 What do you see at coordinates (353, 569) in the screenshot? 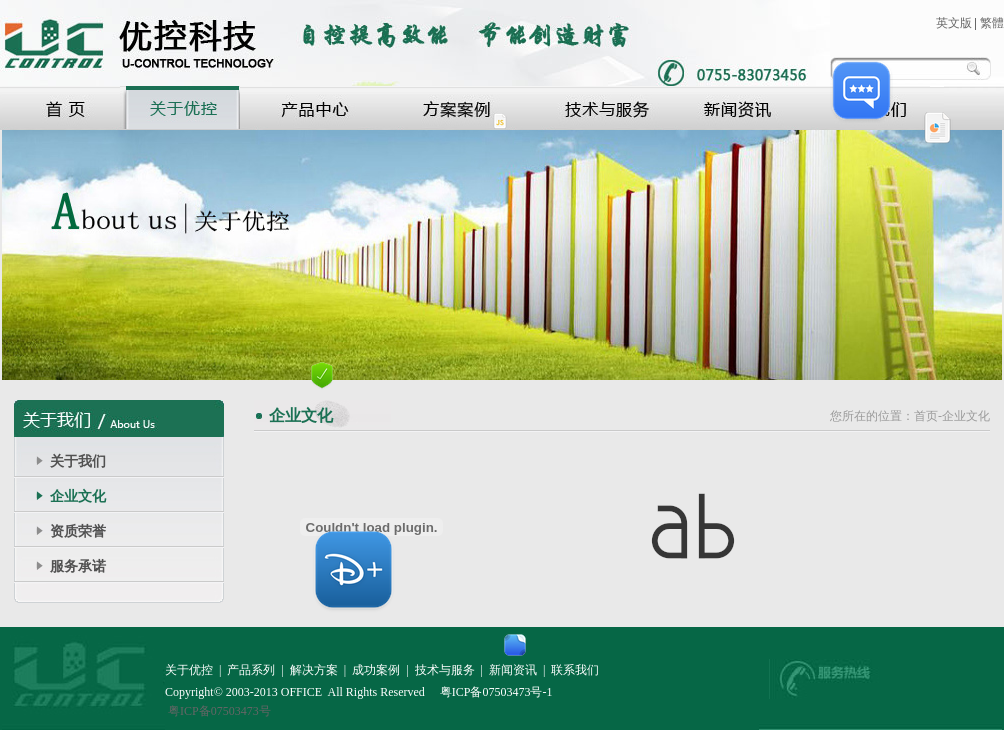
I see `open the Disney+ streaming app` at bounding box center [353, 569].